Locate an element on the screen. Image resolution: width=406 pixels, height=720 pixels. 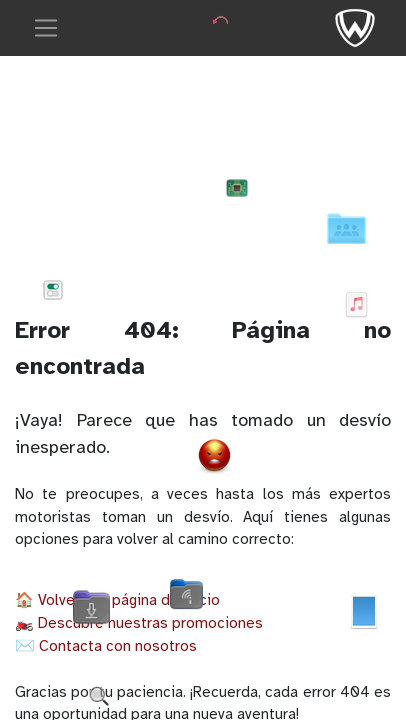
open your downloads folder is located at coordinates (91, 606).